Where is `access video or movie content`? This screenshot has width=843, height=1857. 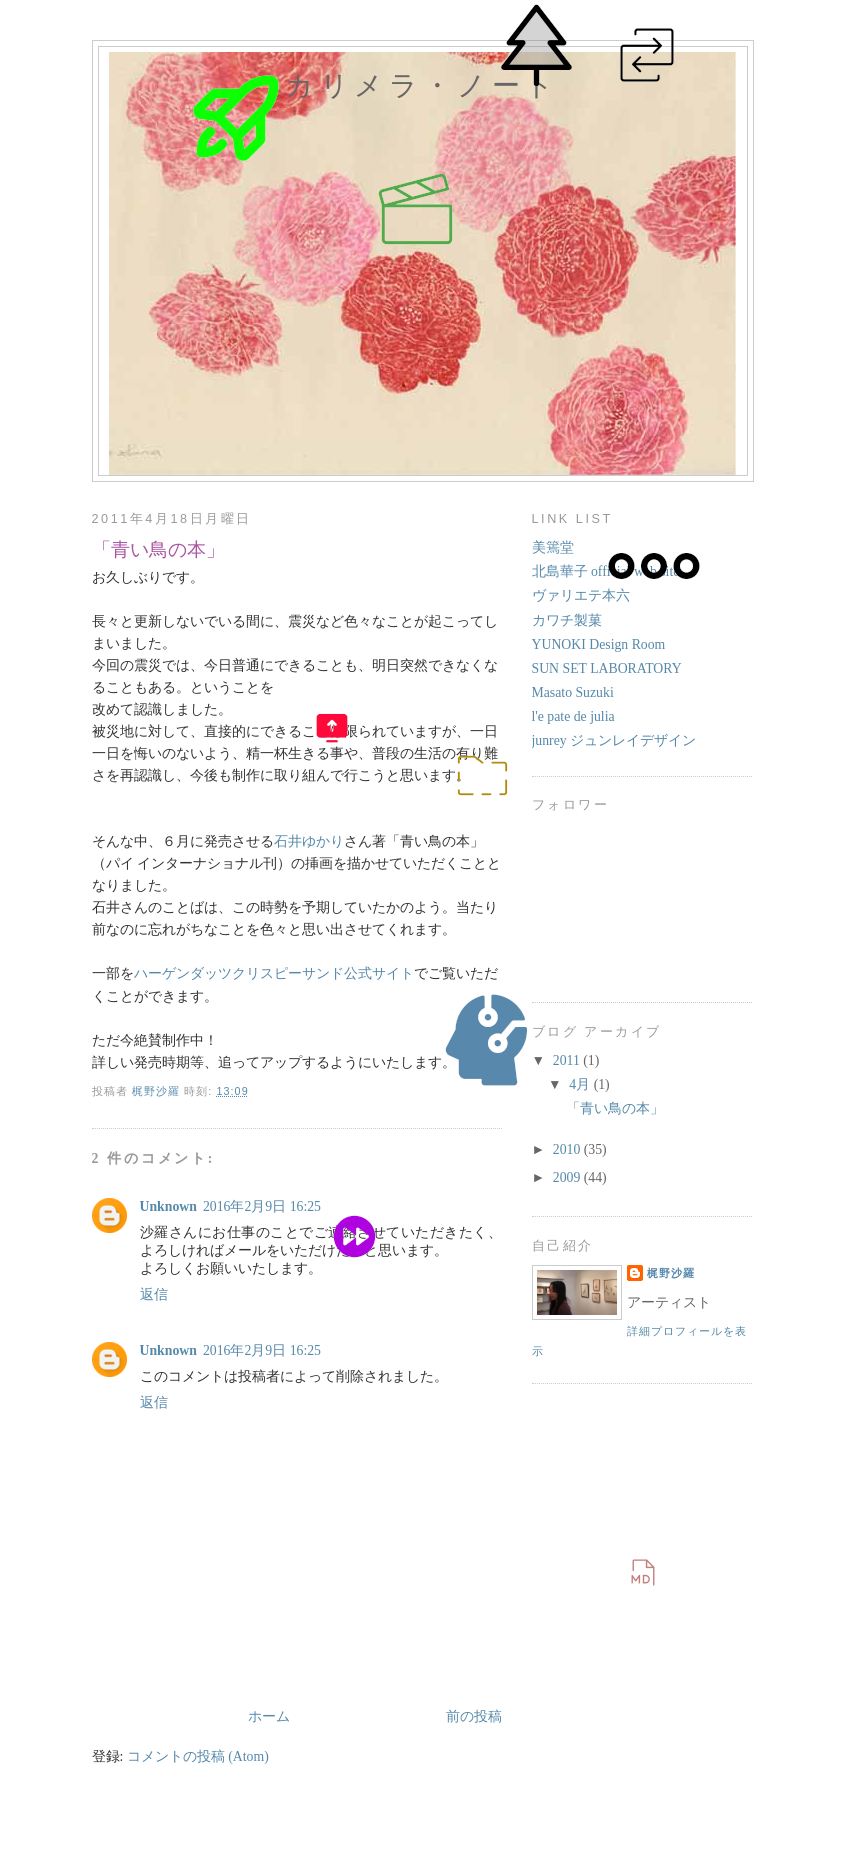
access video or movie content is located at coordinates (417, 212).